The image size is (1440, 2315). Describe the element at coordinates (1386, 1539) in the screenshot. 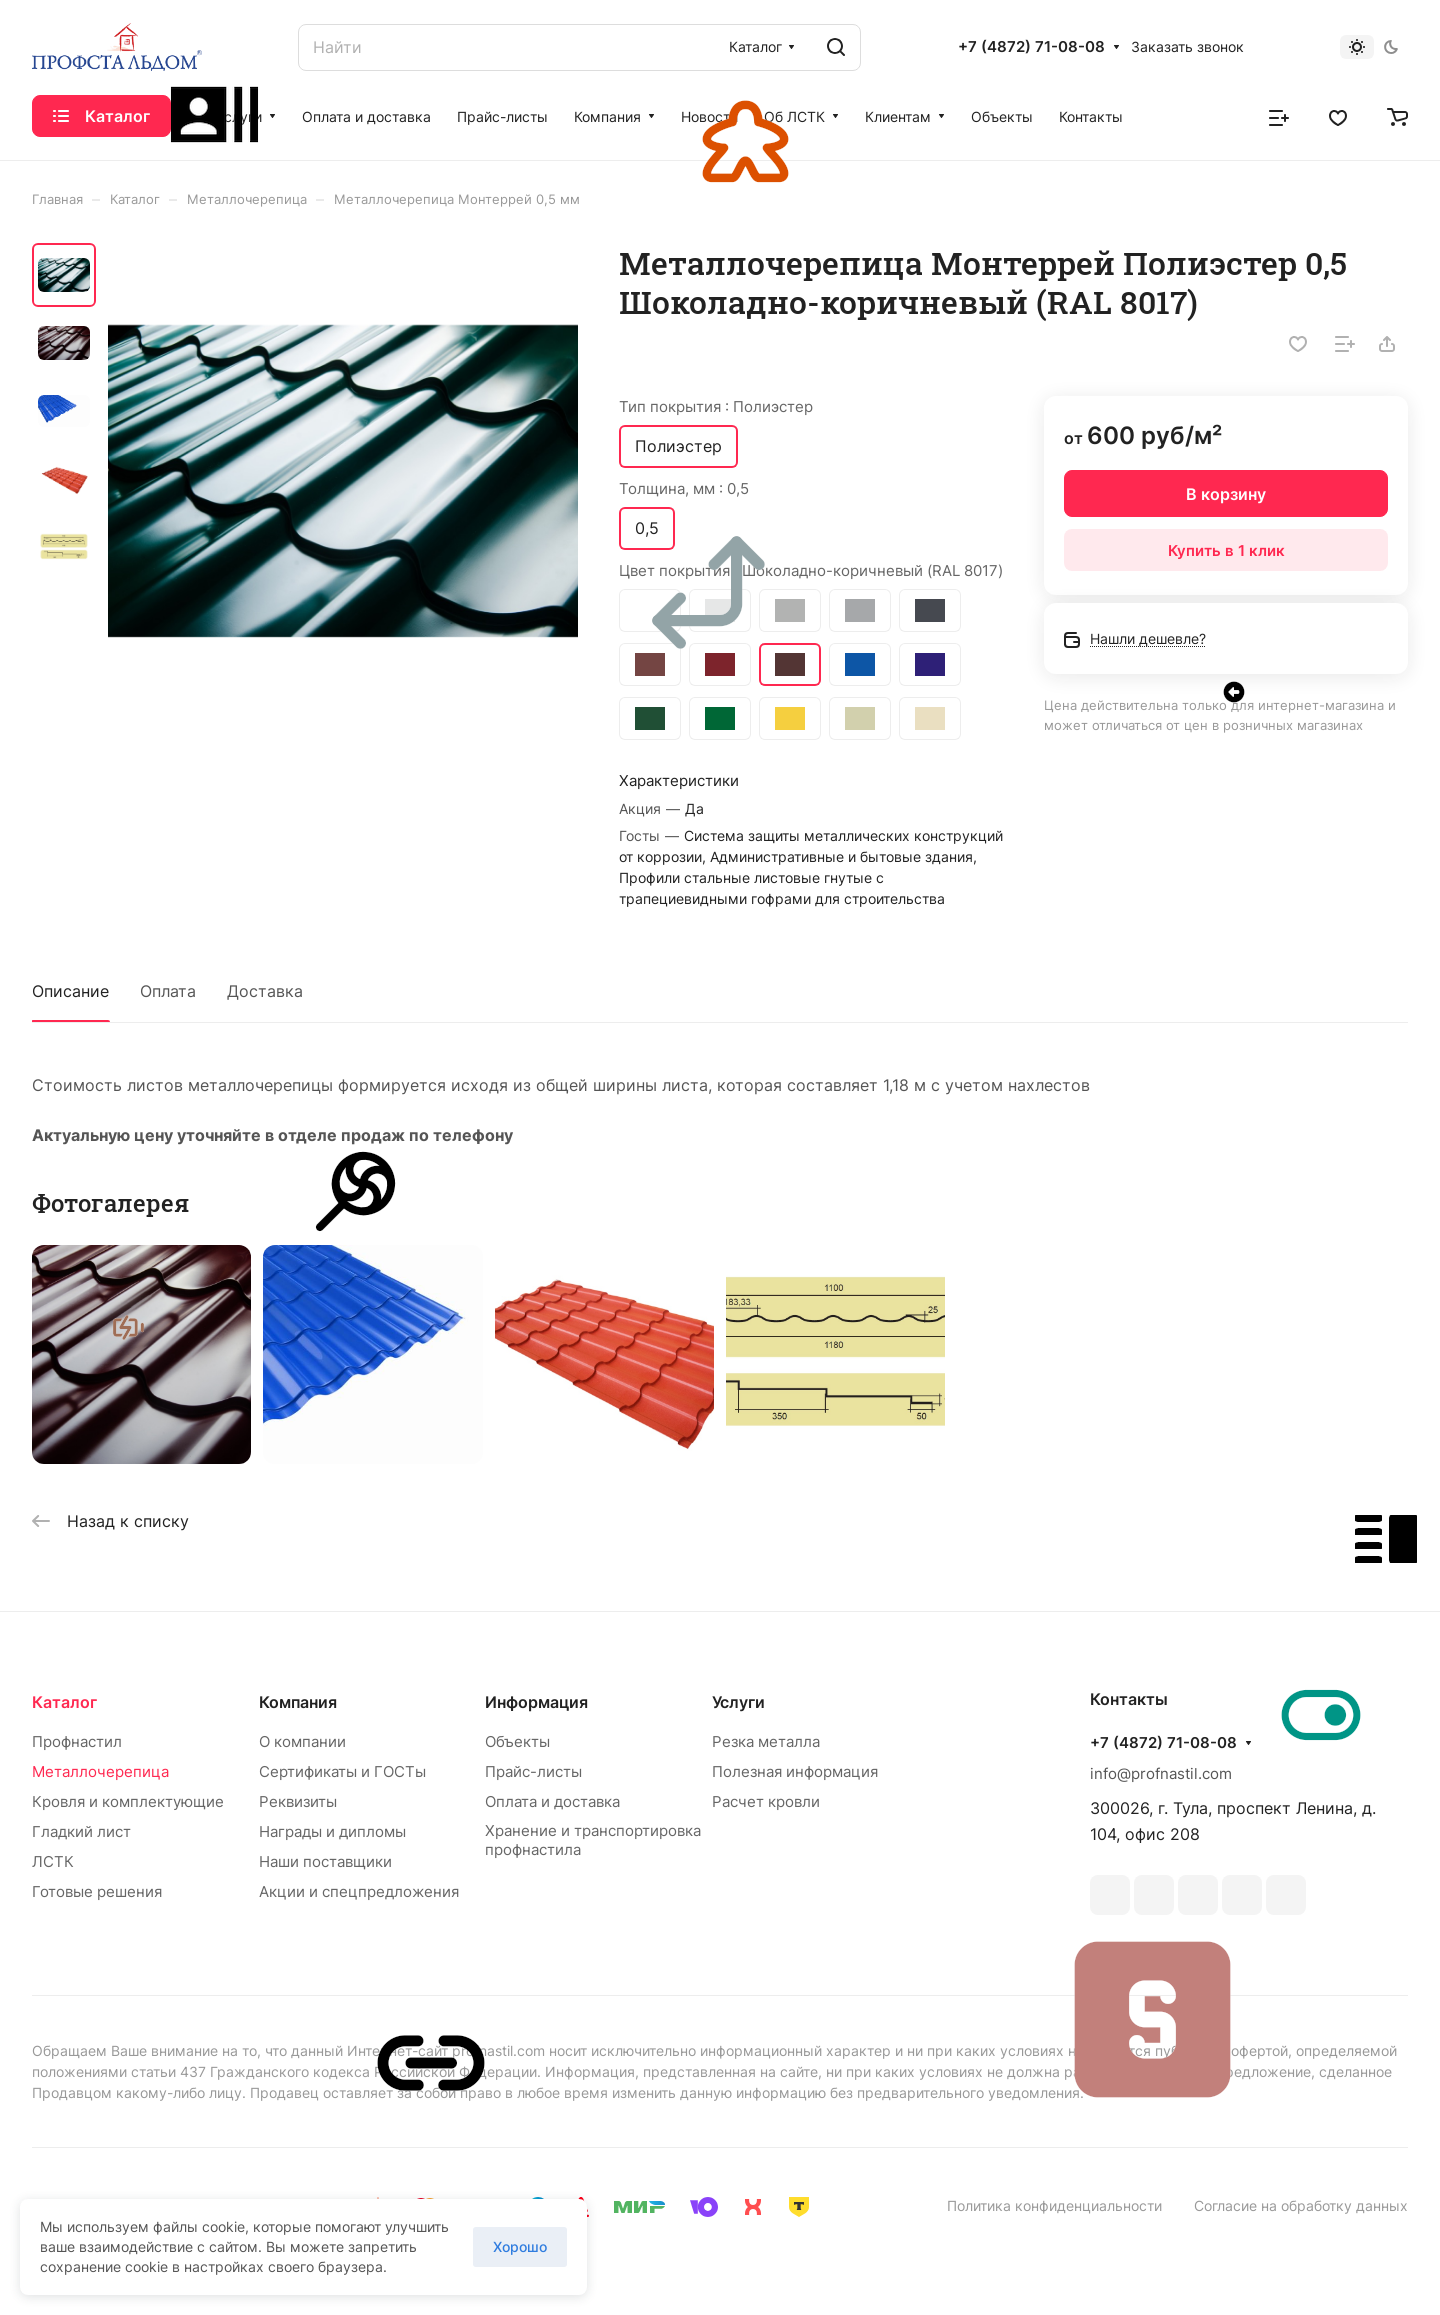

I see `toggle vertical split view layout` at that location.